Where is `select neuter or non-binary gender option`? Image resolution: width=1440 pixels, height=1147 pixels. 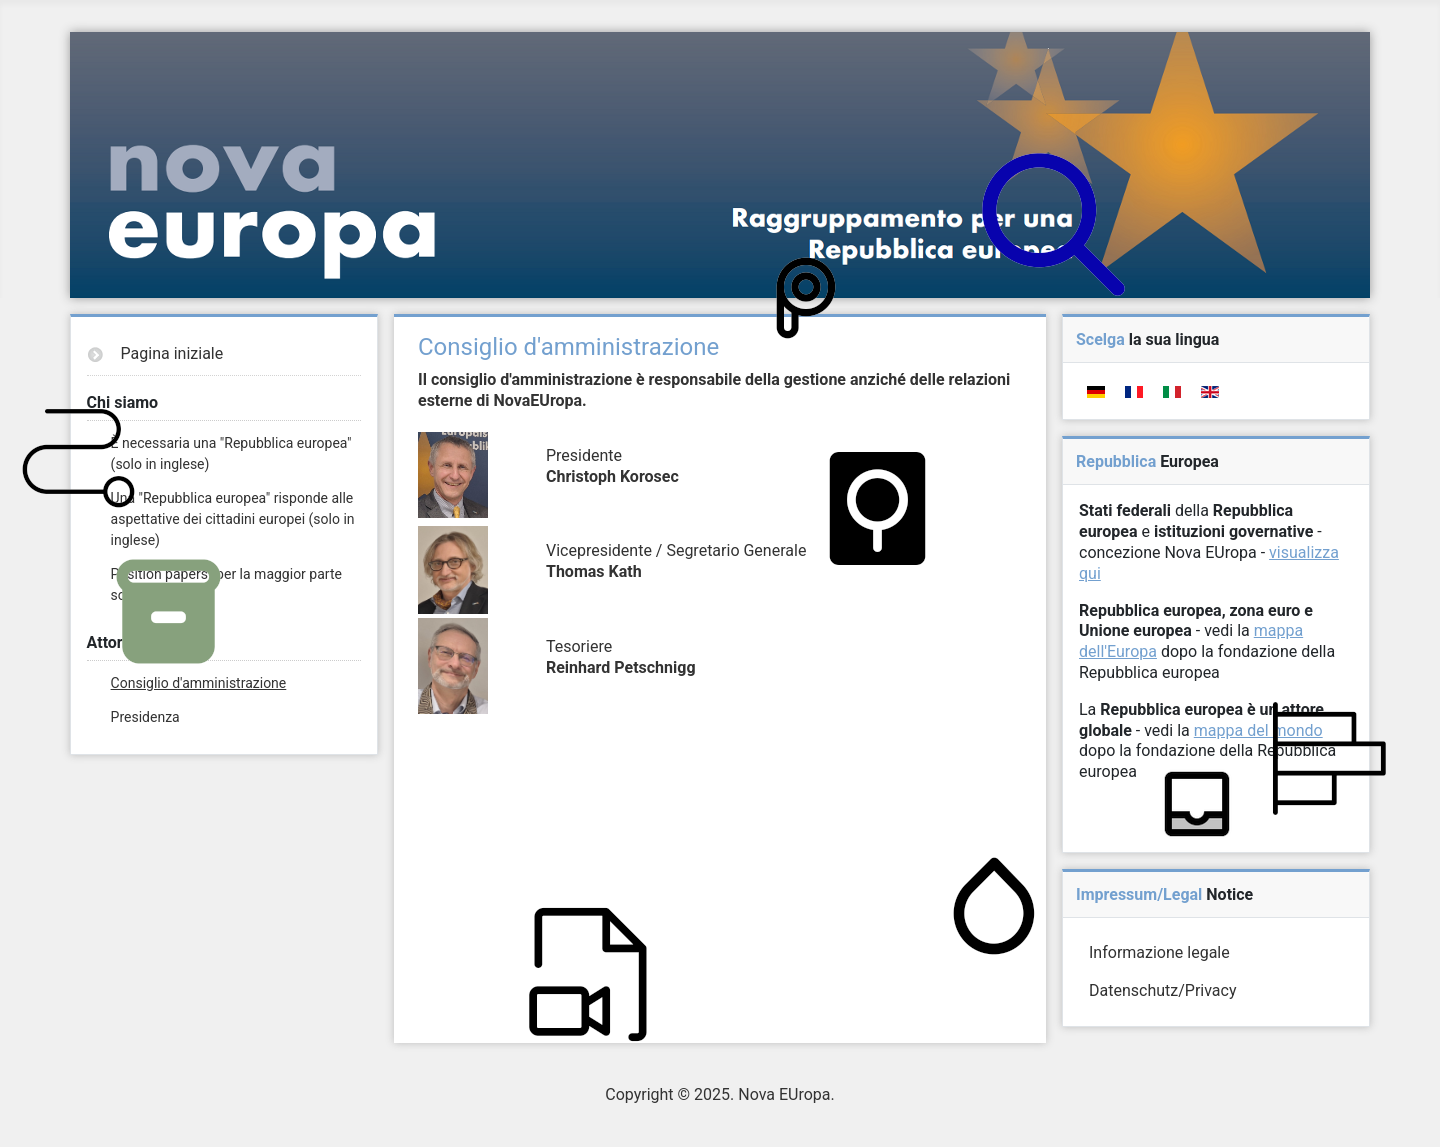
select neuter or non-binary gender option is located at coordinates (877, 508).